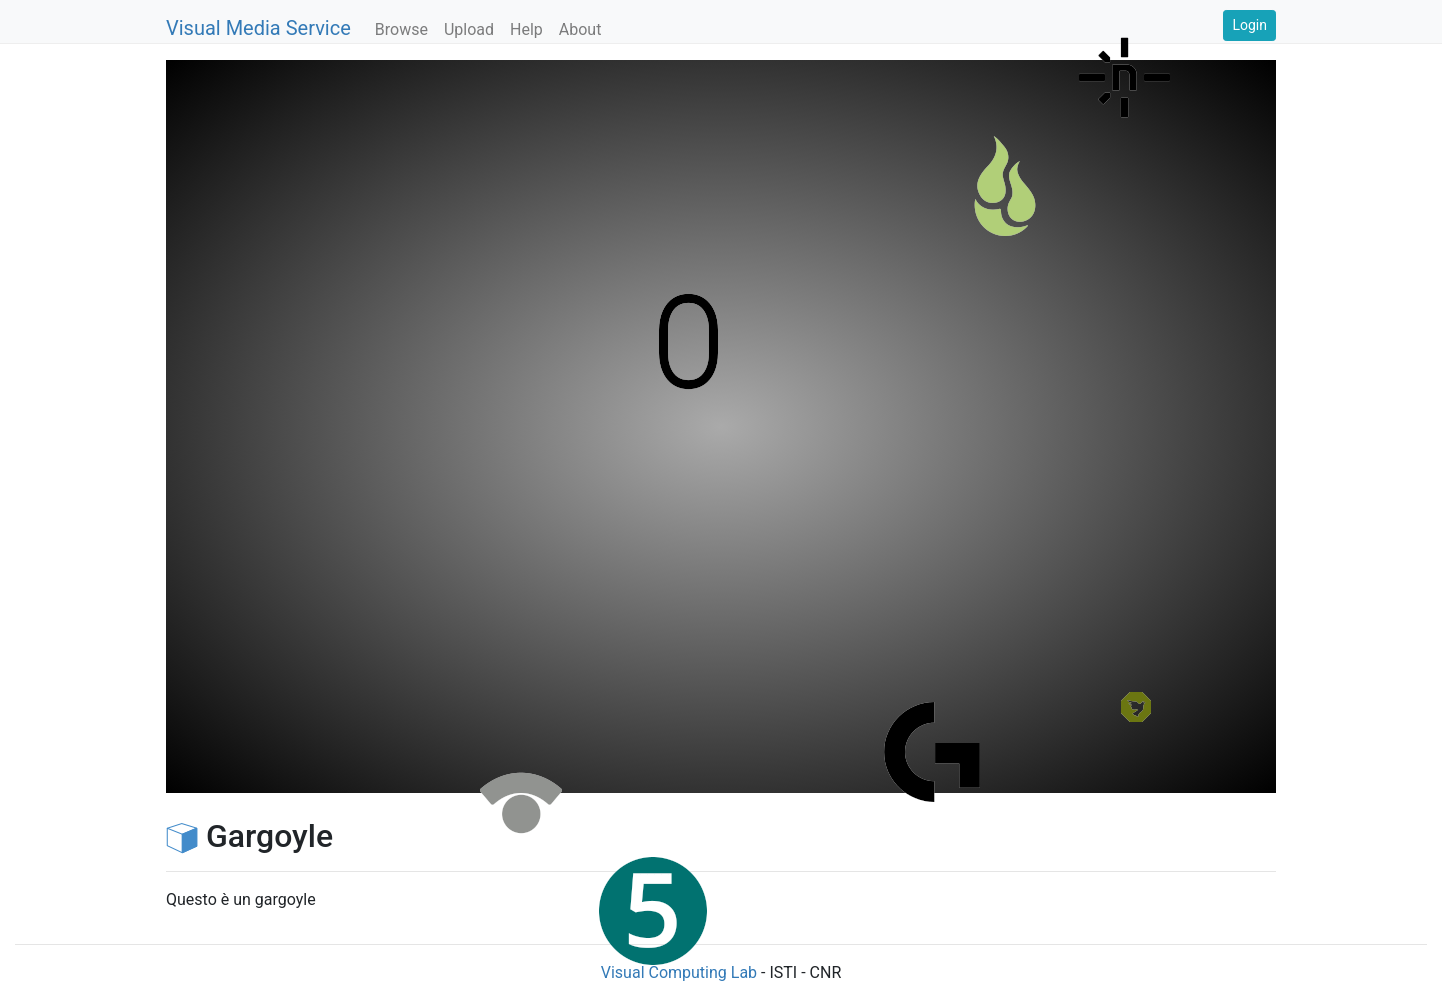  What do you see at coordinates (1005, 186) in the screenshot?
I see `backblaze cloud backup service logo` at bounding box center [1005, 186].